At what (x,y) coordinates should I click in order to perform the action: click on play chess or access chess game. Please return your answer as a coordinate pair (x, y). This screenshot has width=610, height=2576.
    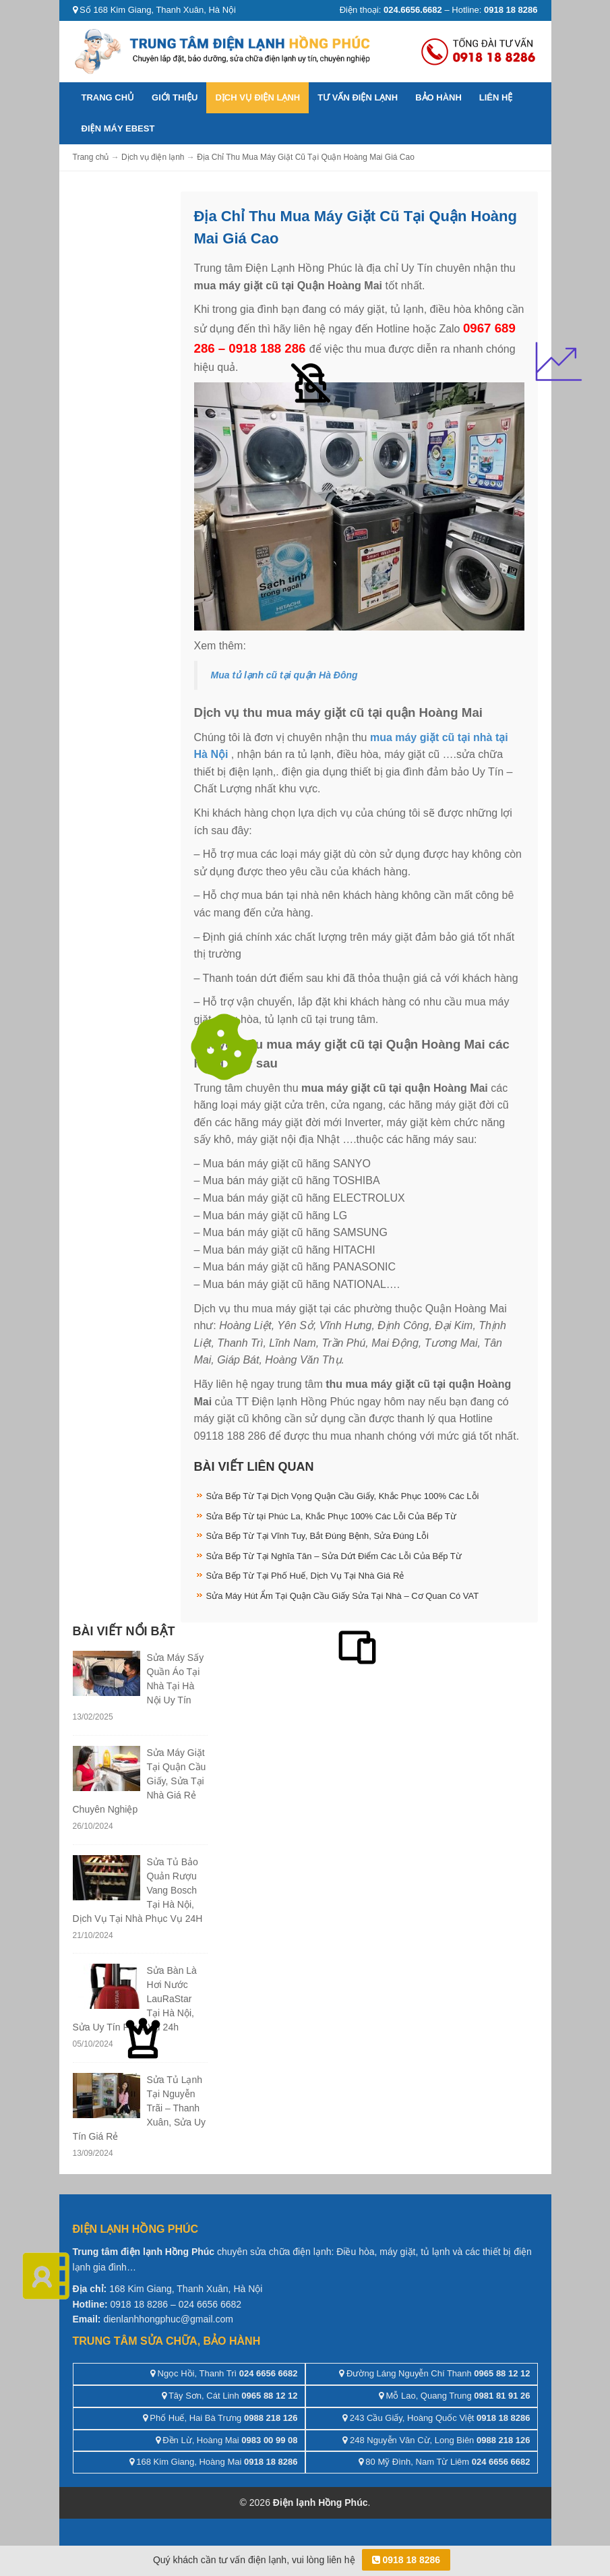
    Looking at the image, I should click on (143, 2039).